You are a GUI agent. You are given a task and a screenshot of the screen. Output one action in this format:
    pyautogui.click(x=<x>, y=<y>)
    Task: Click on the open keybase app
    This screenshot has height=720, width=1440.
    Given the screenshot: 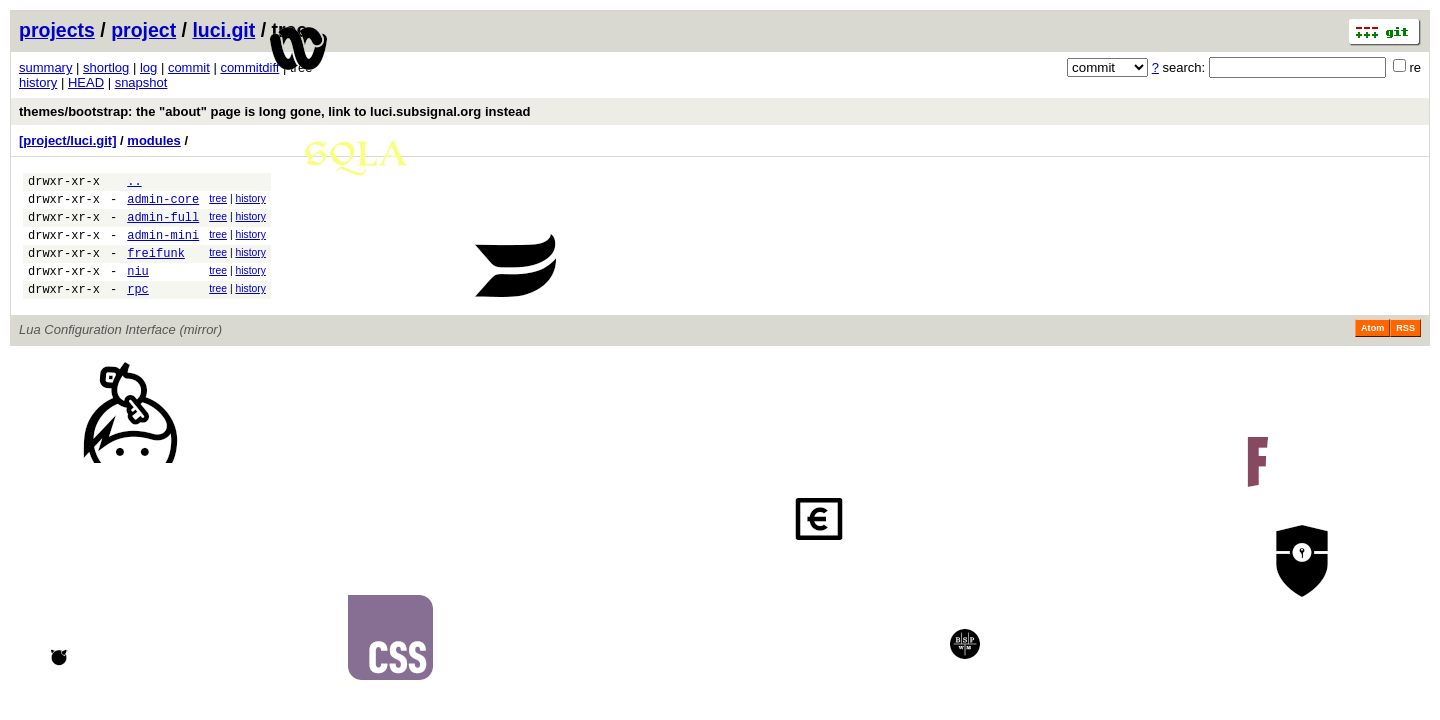 What is the action you would take?
    pyautogui.click(x=130, y=412)
    